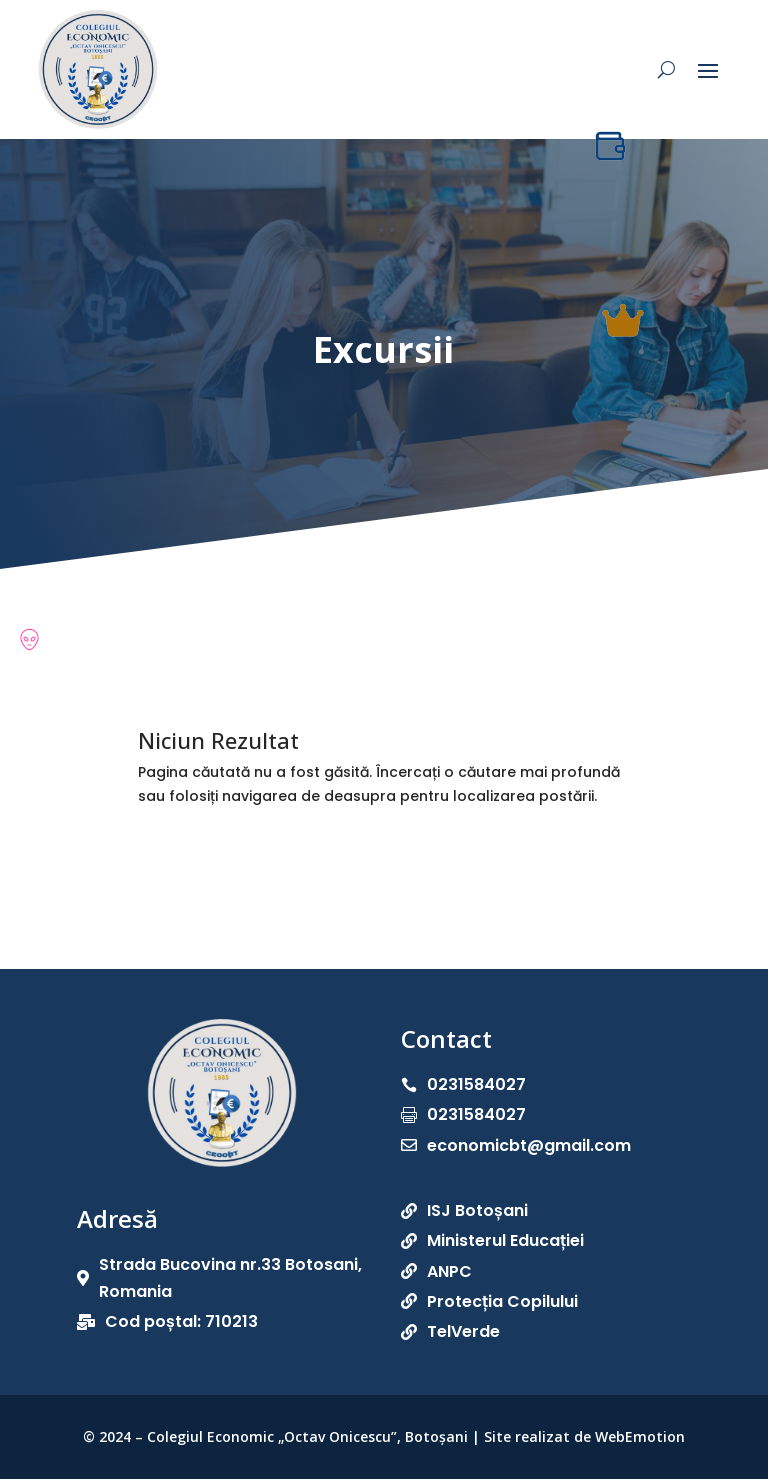 The width and height of the screenshot is (768, 1479). What do you see at coordinates (29, 639) in the screenshot?
I see `alien or extraterrestrial theme indicator` at bounding box center [29, 639].